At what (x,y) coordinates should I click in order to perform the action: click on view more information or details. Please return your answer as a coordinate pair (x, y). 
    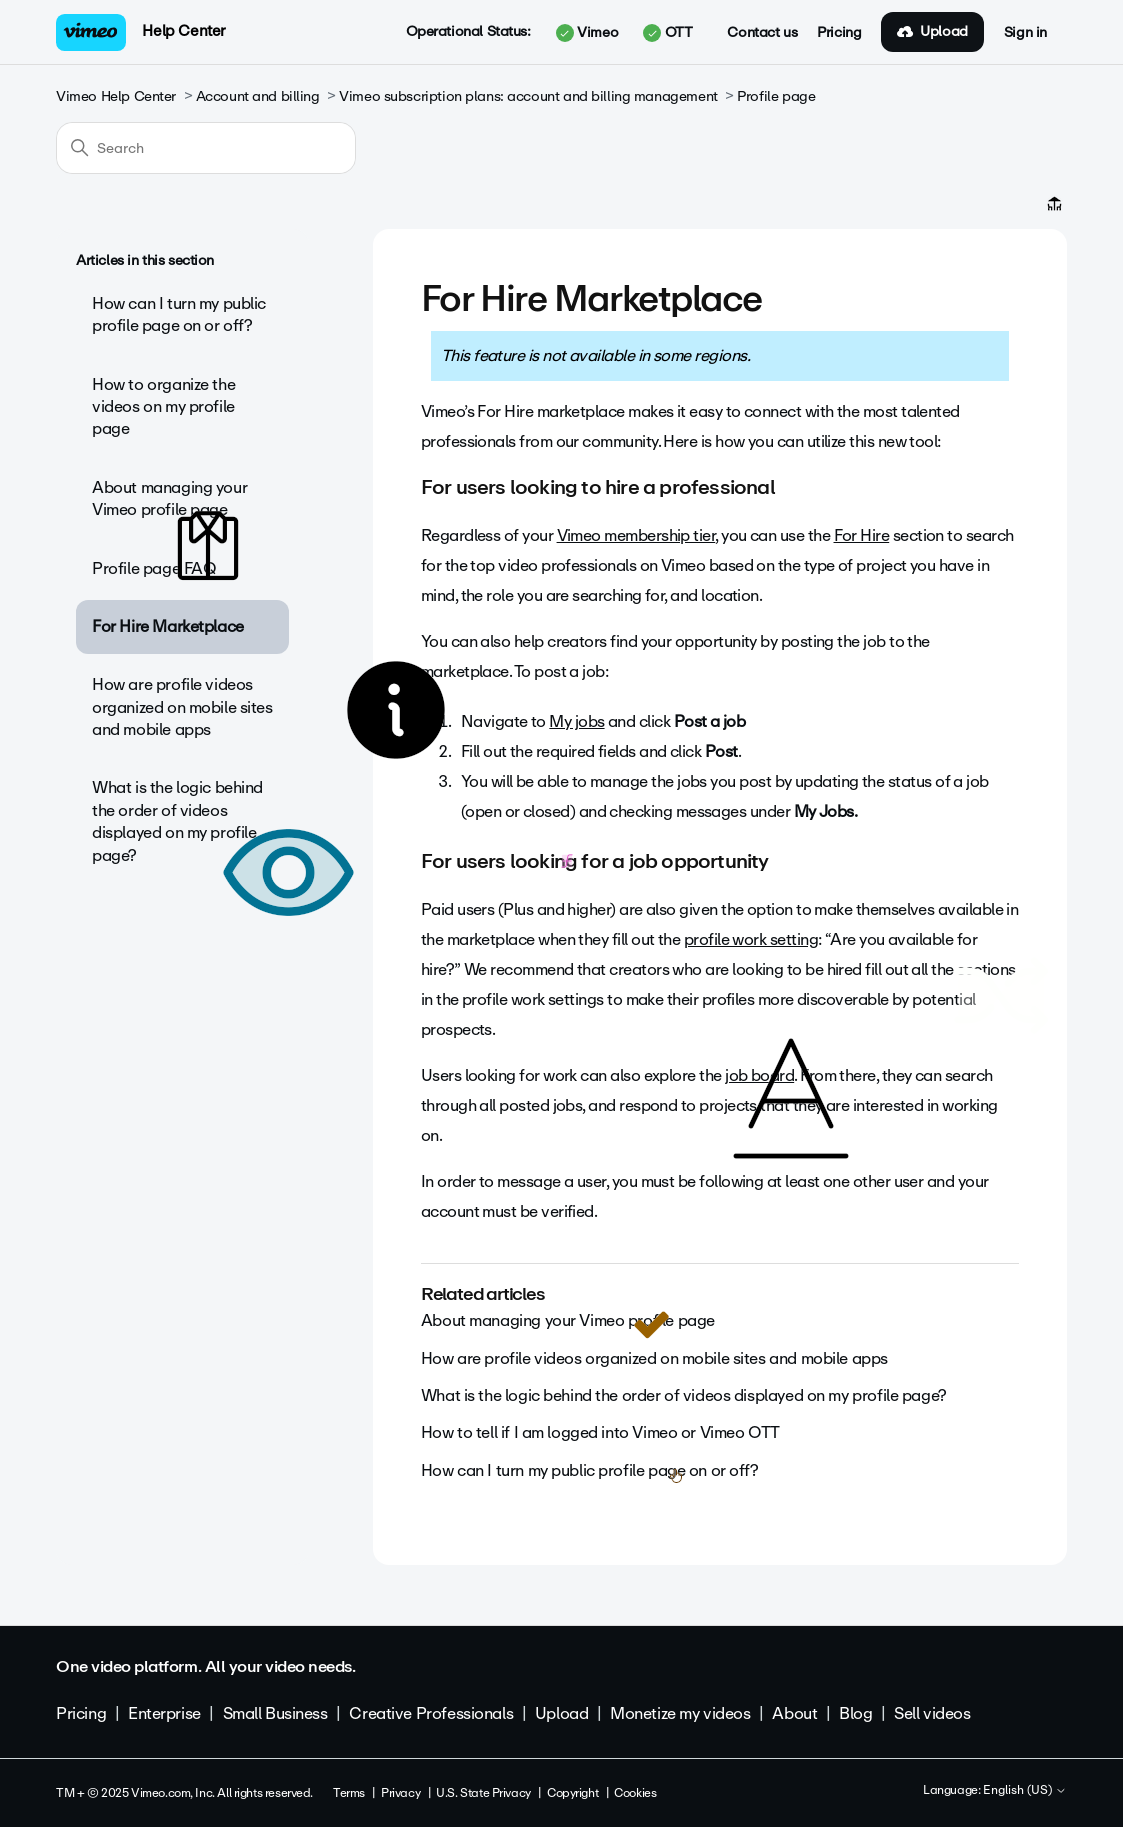
    Looking at the image, I should click on (396, 710).